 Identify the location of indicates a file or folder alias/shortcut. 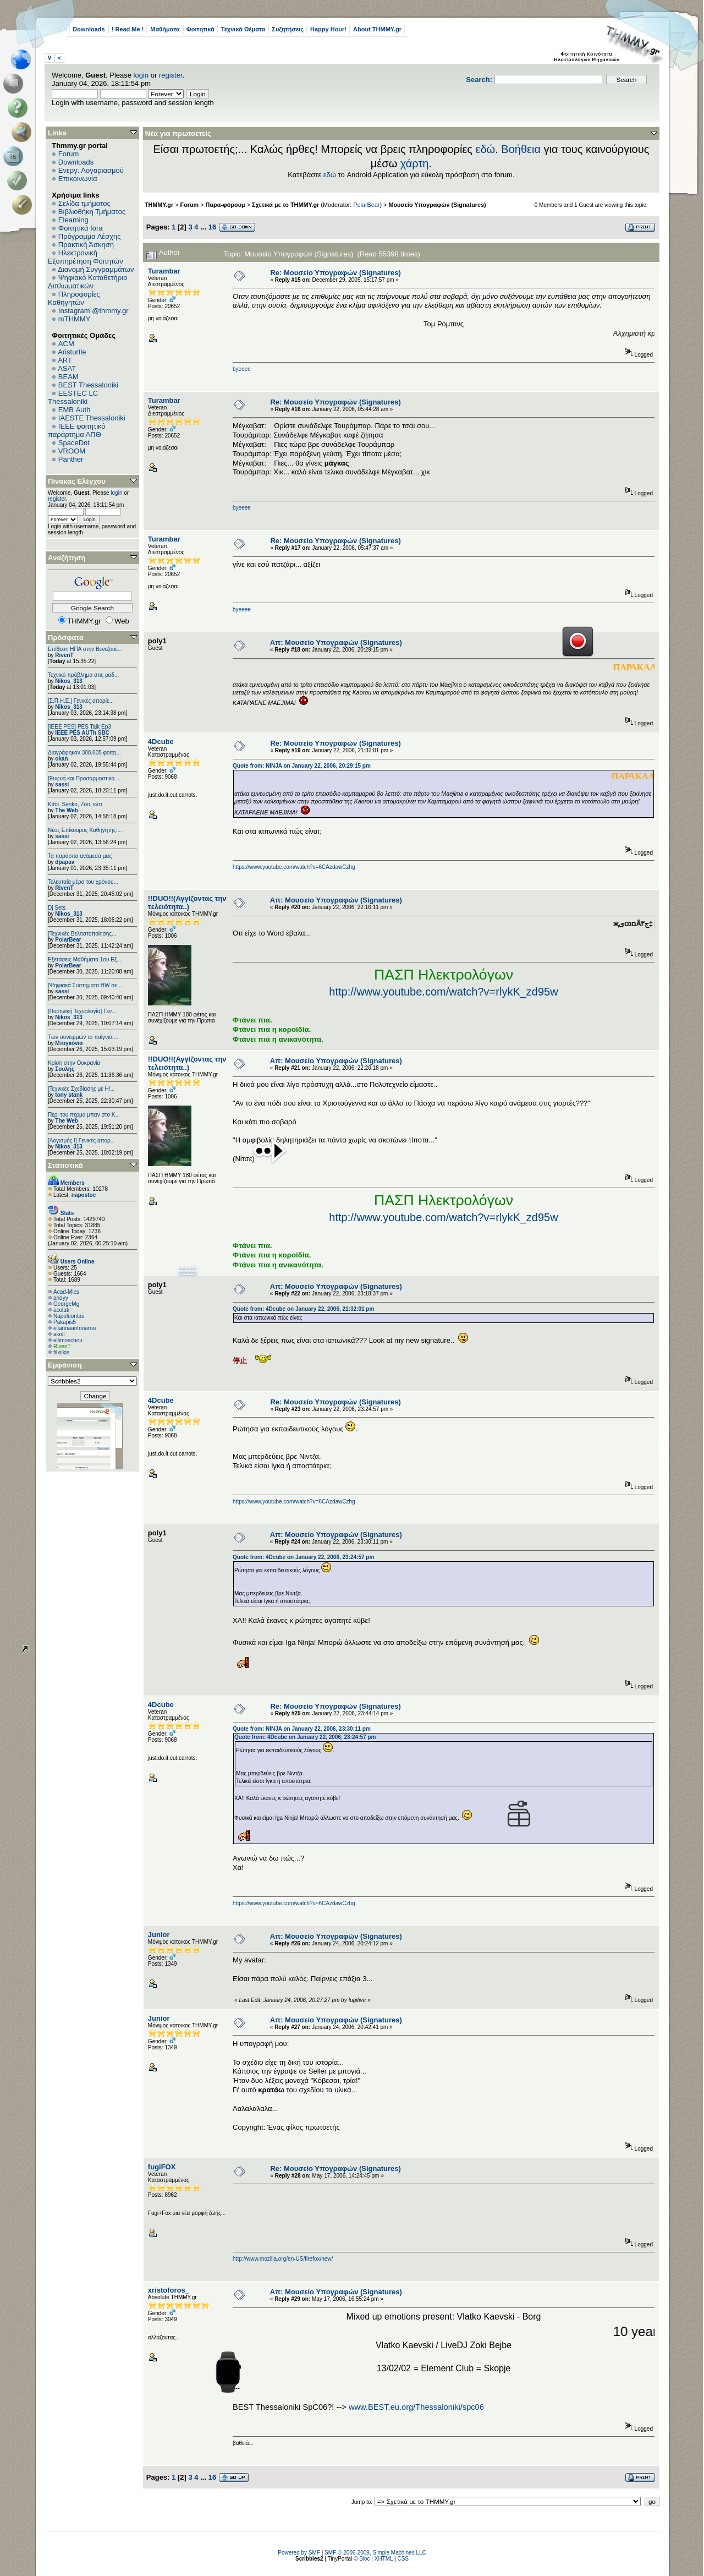
(47, 1629).